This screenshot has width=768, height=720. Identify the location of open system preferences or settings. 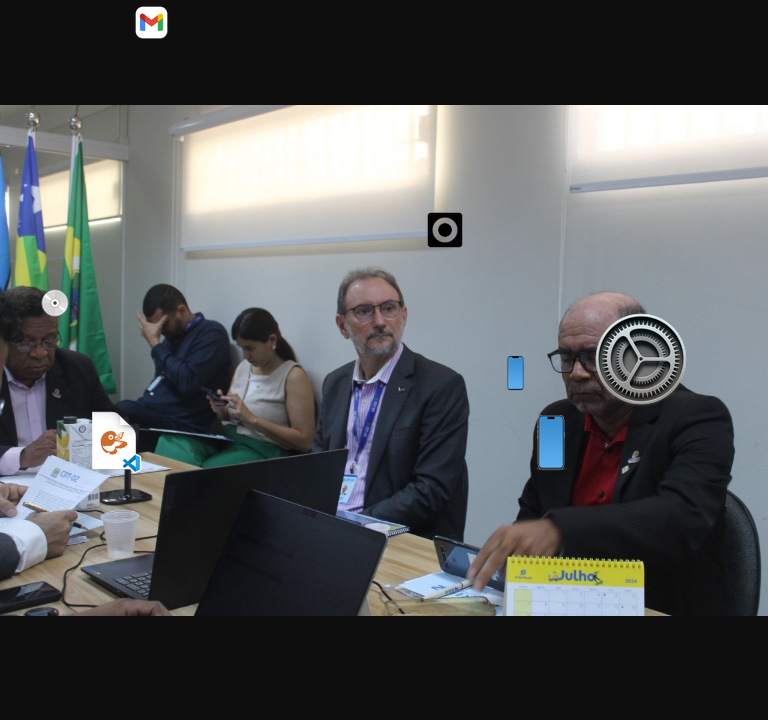
(641, 359).